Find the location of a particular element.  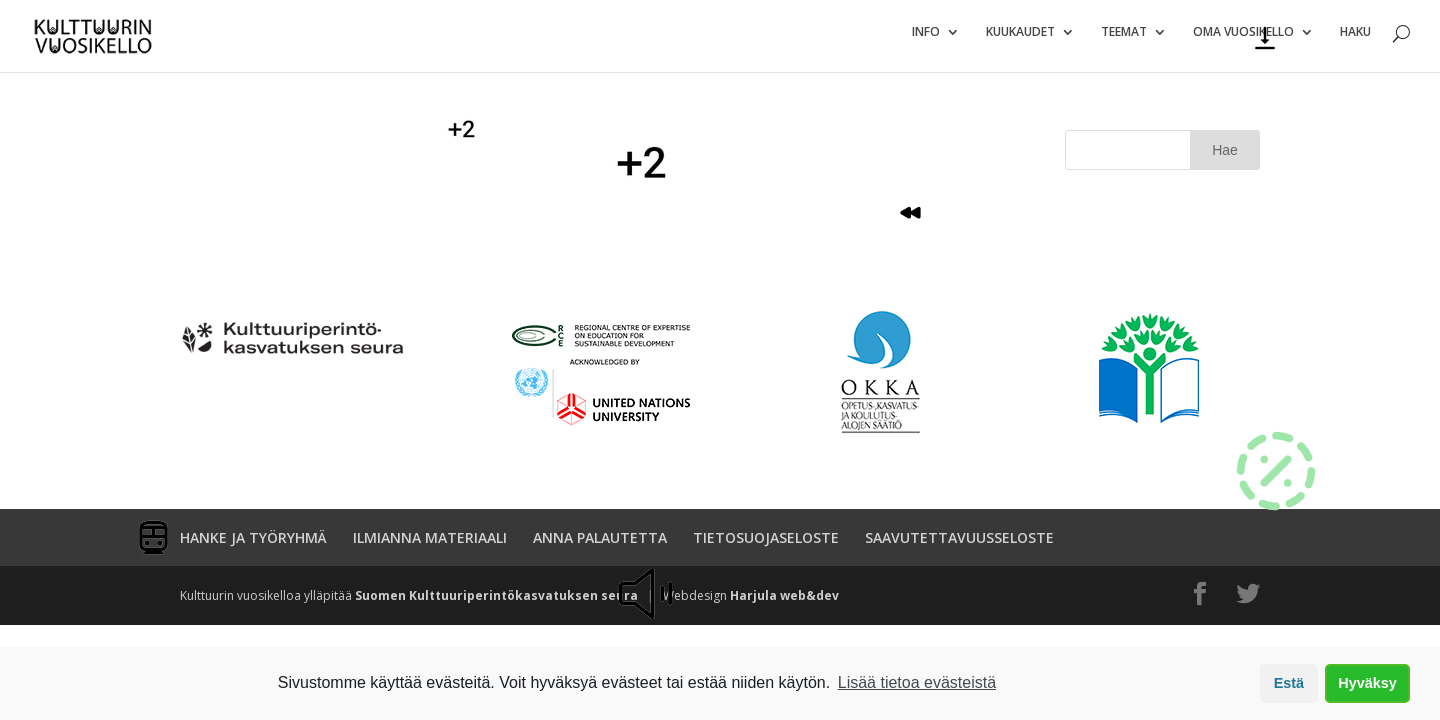

align content to the bottom edge is located at coordinates (1265, 38).